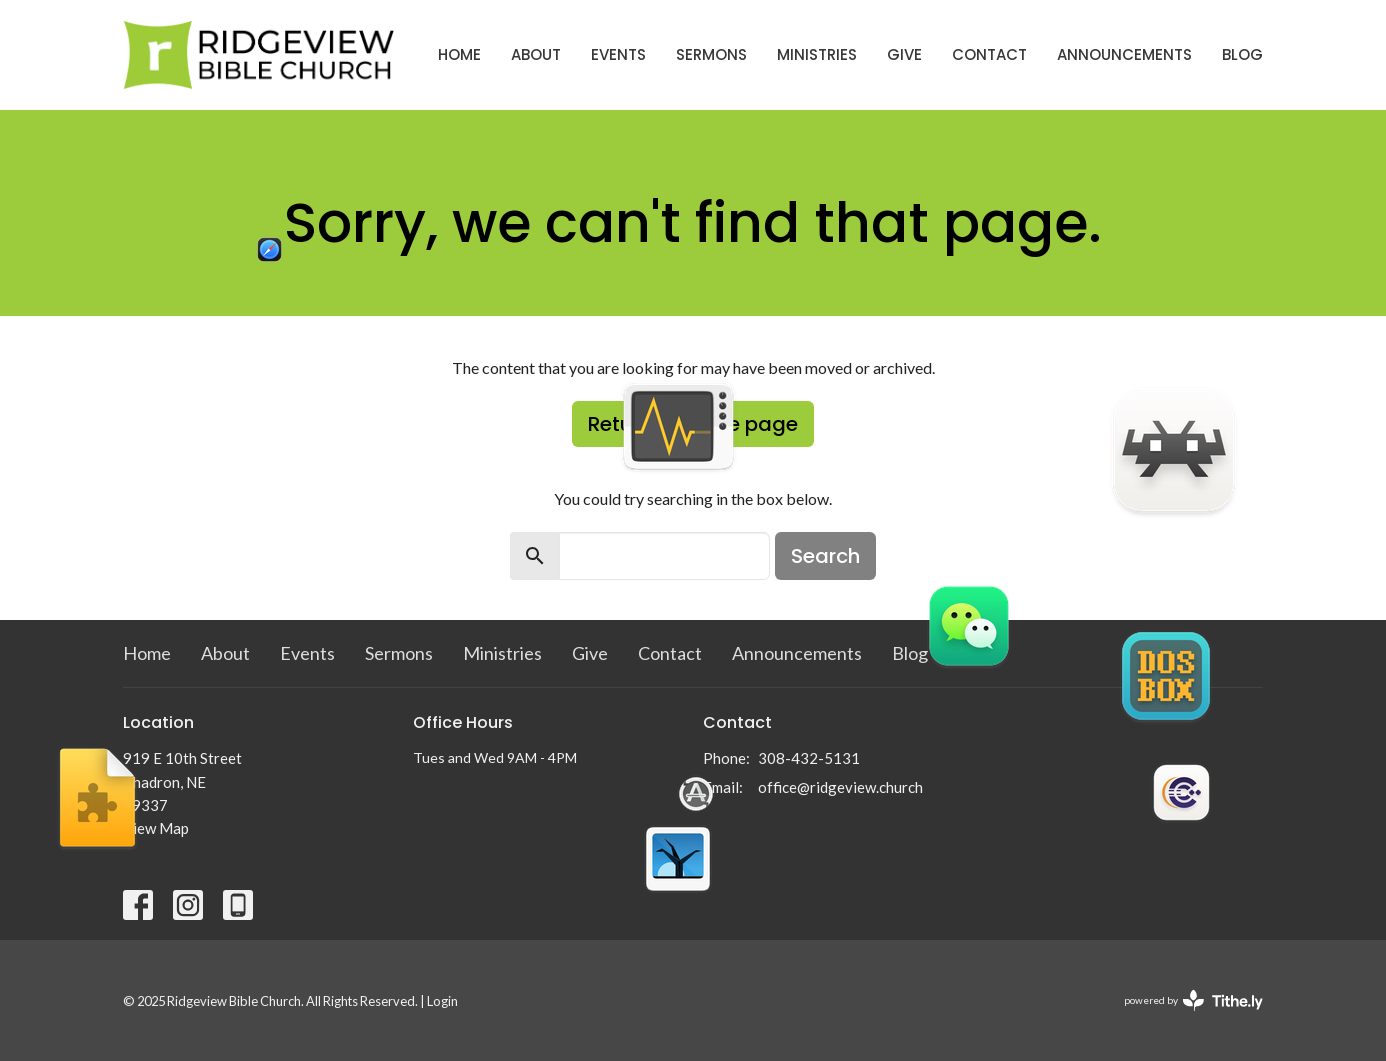  What do you see at coordinates (969, 626) in the screenshot?
I see `open WeChat messaging app` at bounding box center [969, 626].